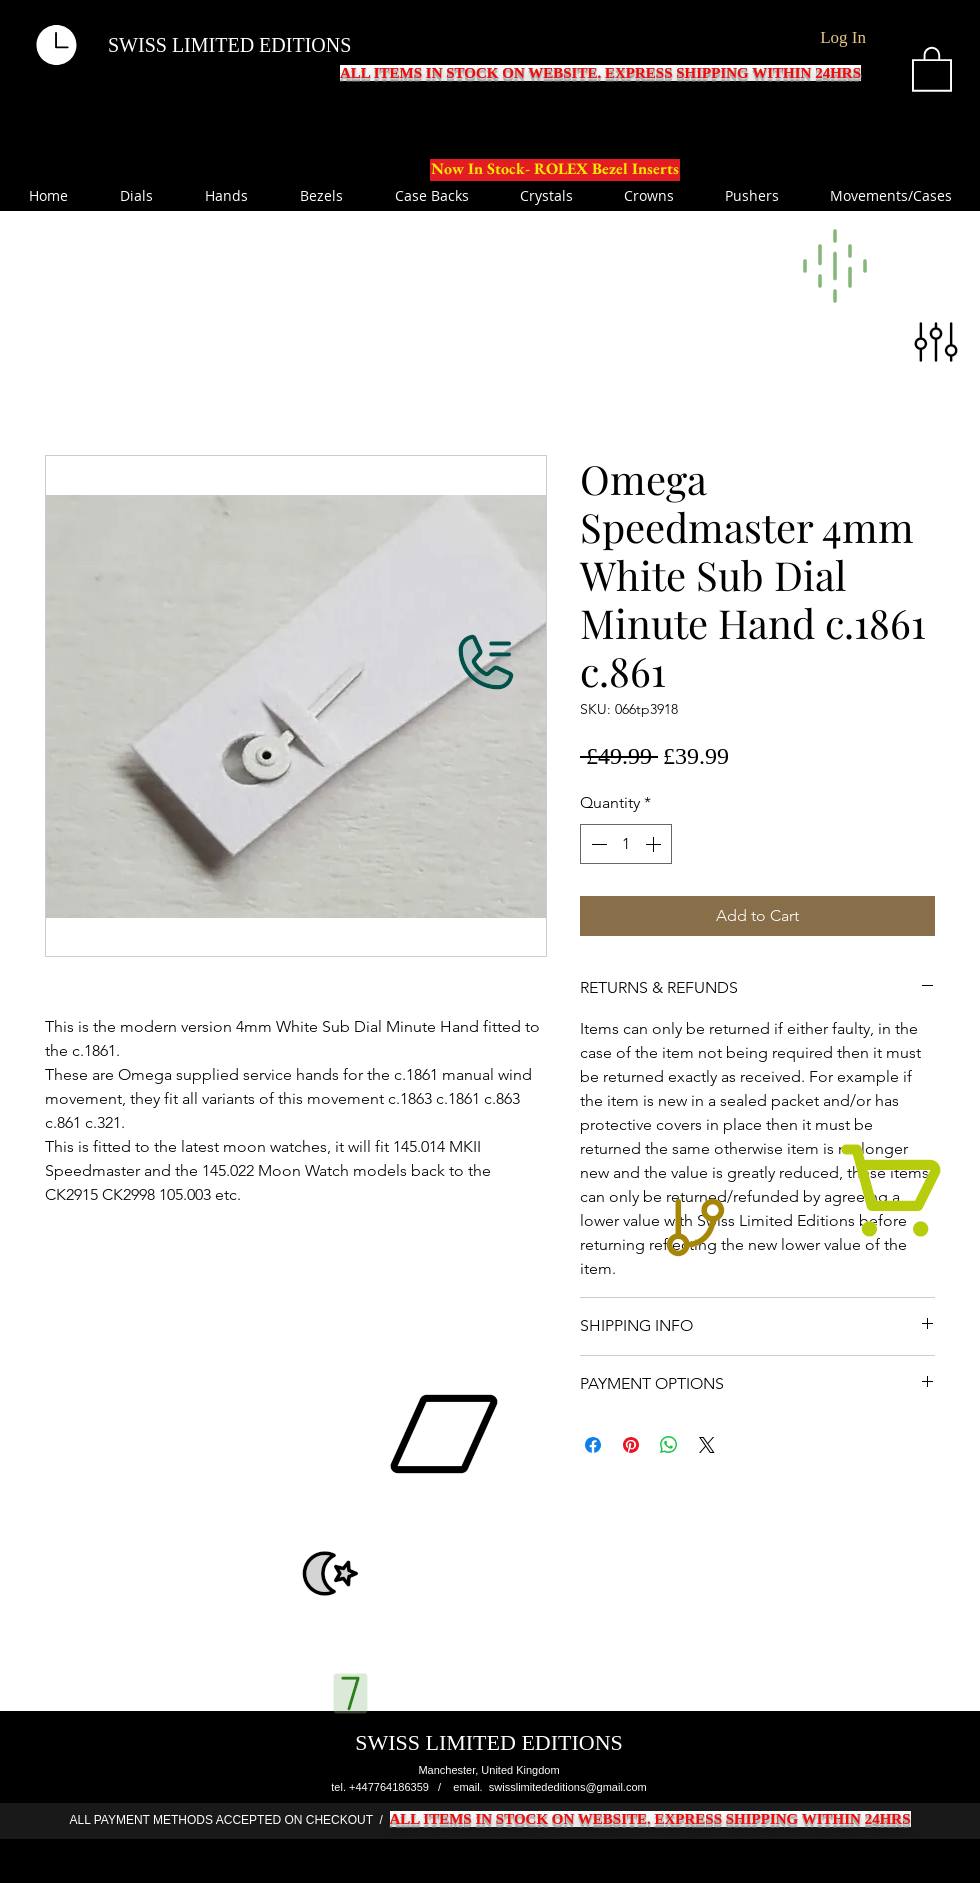  I want to click on view your shopping cart, so click(892, 1190).